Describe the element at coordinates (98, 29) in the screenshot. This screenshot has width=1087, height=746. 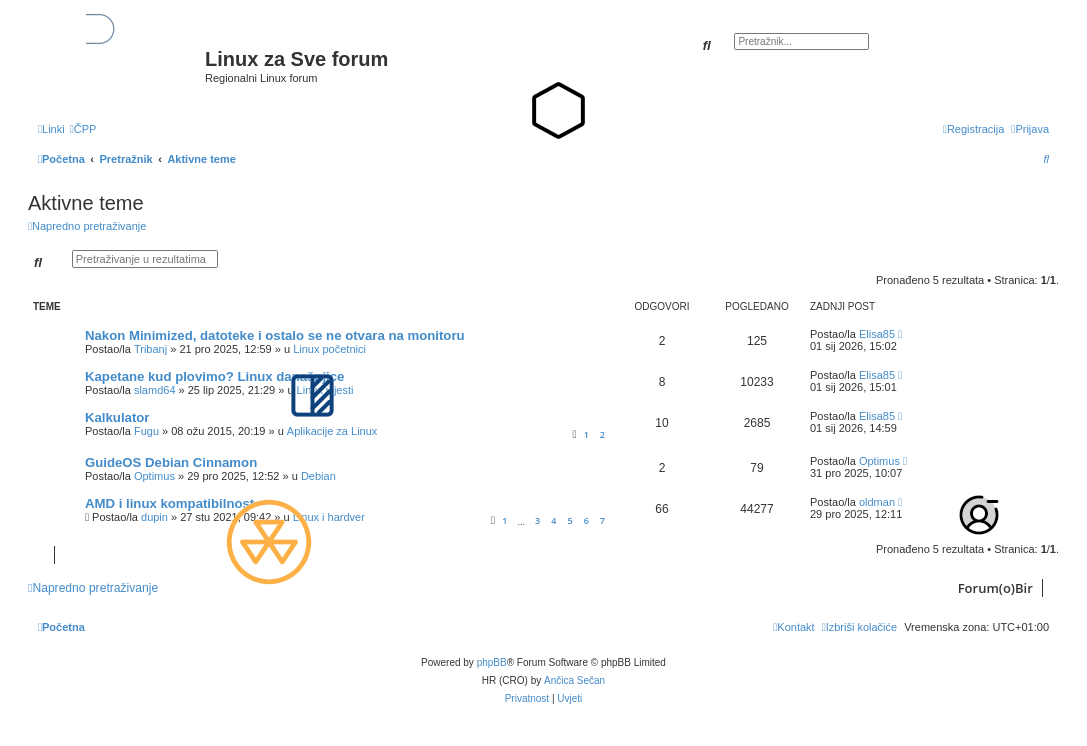
I see `mathematical superset proper of symbol` at that location.